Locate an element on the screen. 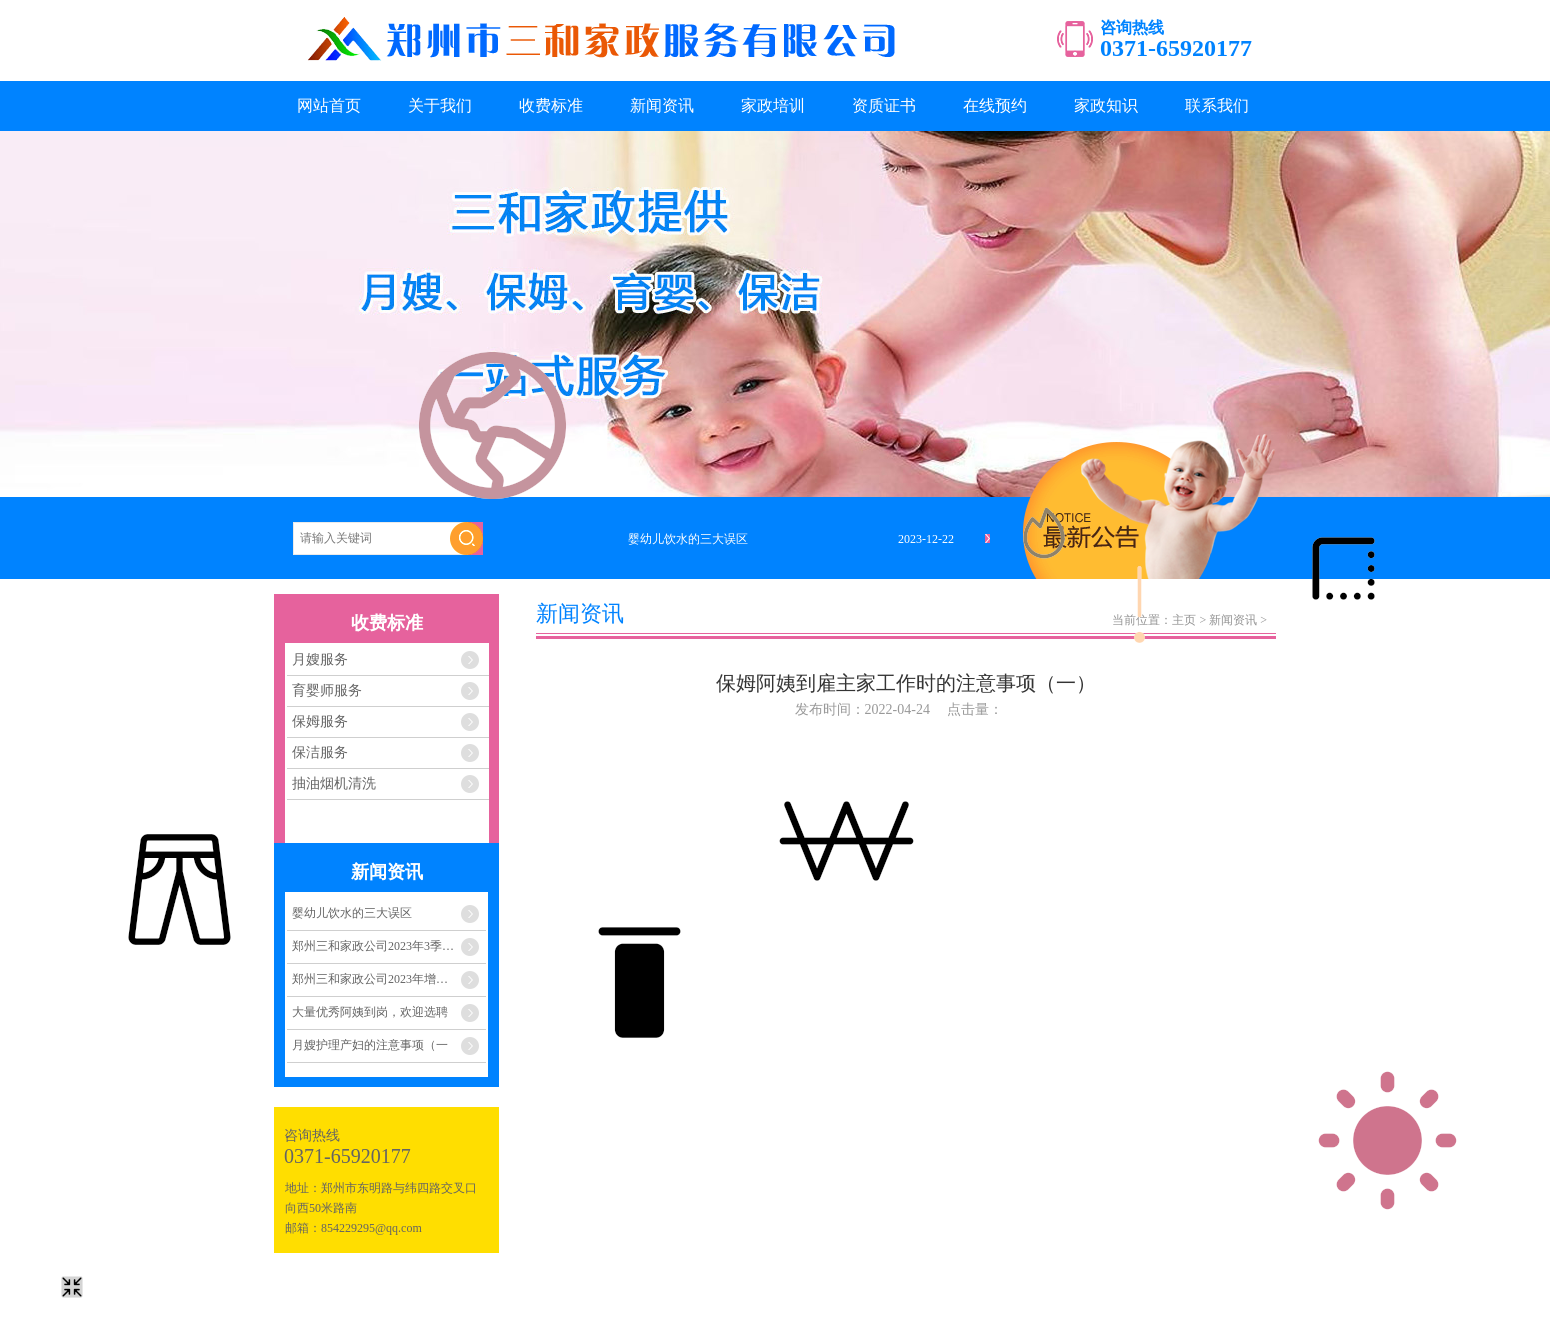 Image resolution: width=1550 pixels, height=1339 pixels. indicates trending or hot content is located at coordinates (1044, 534).